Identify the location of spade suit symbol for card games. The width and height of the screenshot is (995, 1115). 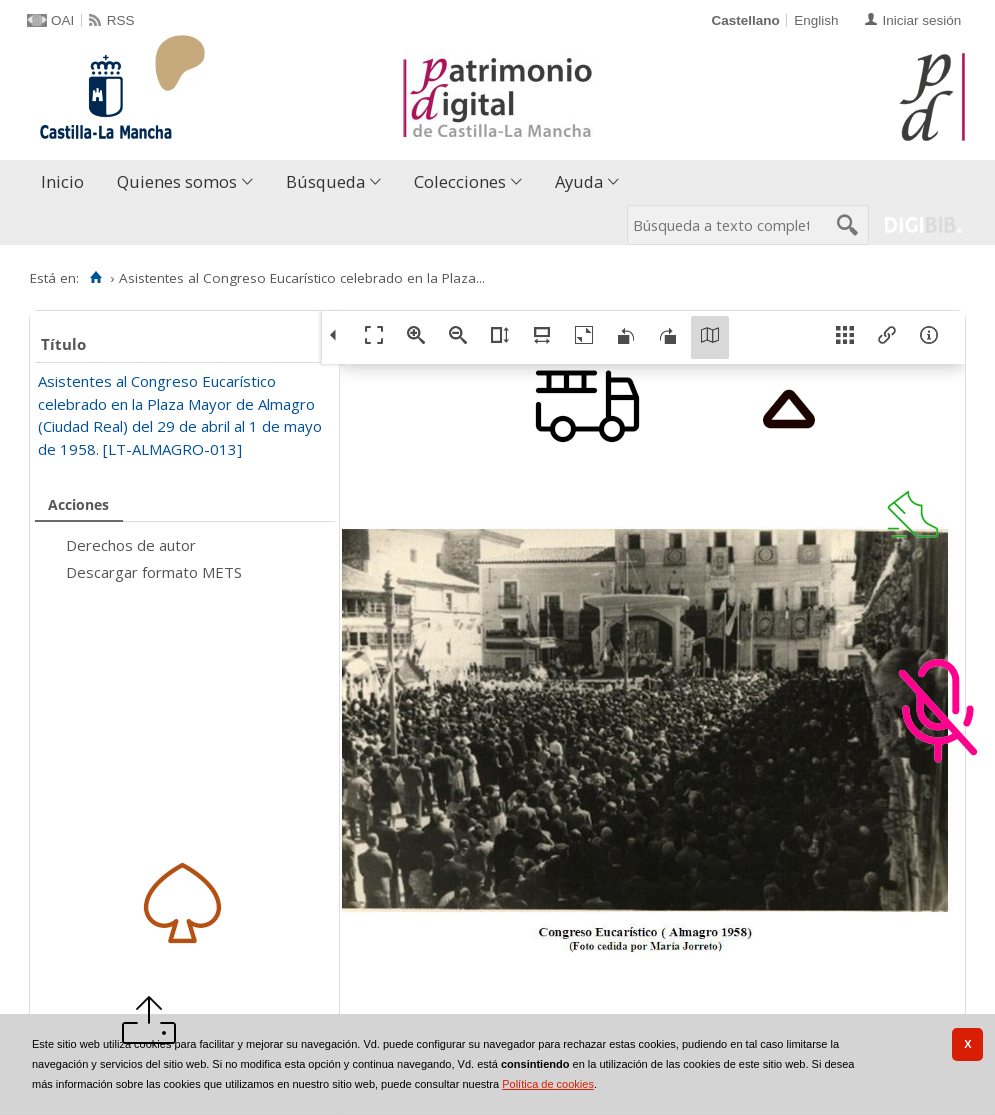
(182, 904).